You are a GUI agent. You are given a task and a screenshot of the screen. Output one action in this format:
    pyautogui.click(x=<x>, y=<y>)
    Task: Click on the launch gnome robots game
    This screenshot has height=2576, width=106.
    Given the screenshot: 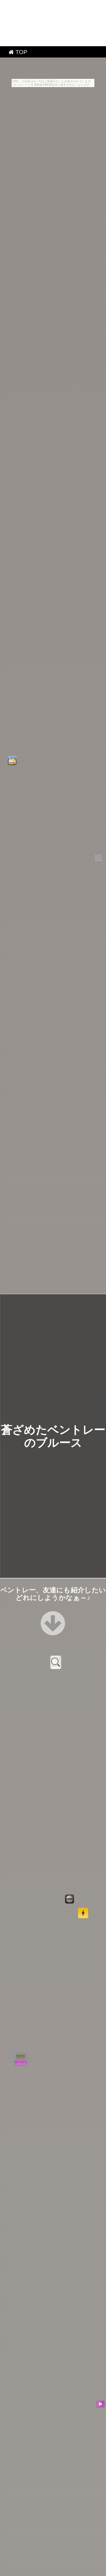 What is the action you would take?
    pyautogui.click(x=70, y=1899)
    